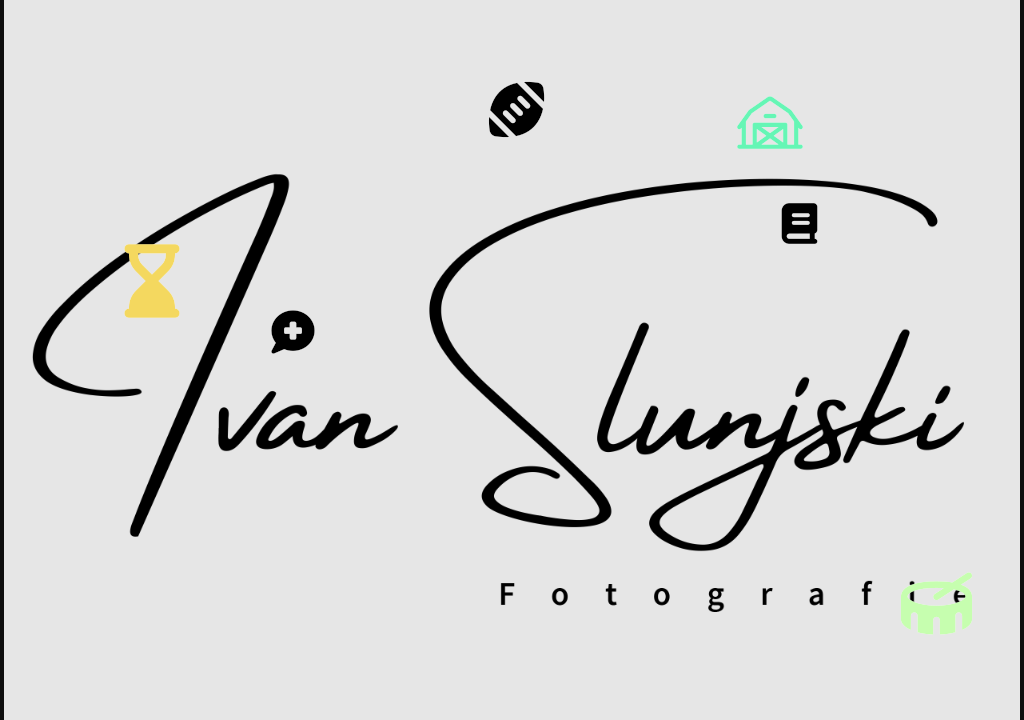 The width and height of the screenshot is (1024, 720). What do you see at coordinates (936, 603) in the screenshot?
I see `access music or audio tools` at bounding box center [936, 603].